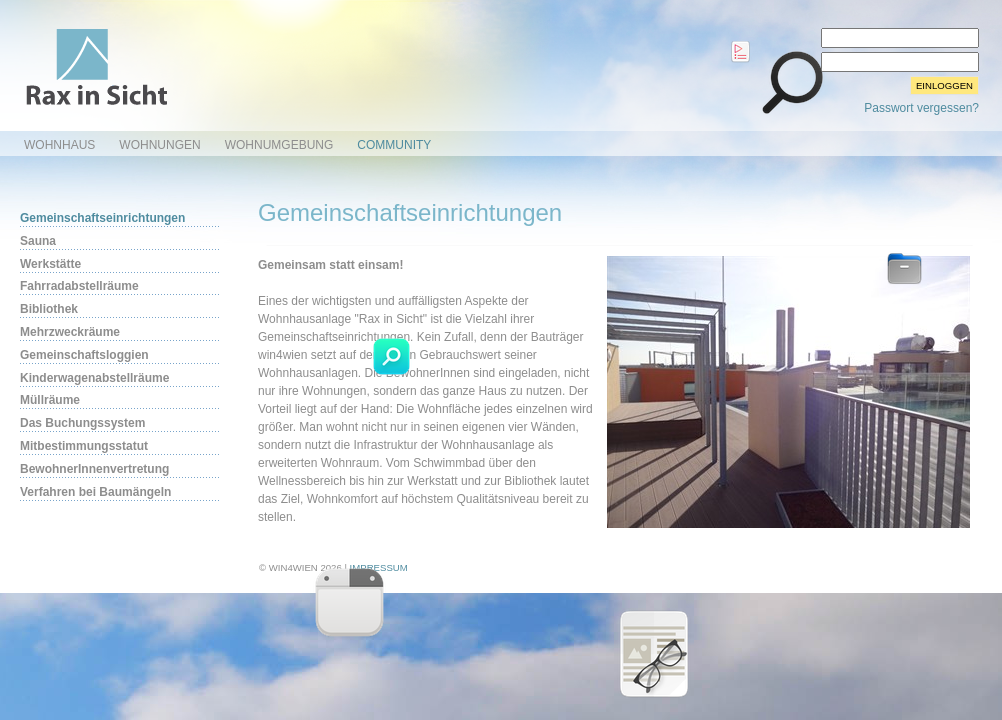 This screenshot has height=720, width=1002. What do you see at coordinates (391, 356) in the screenshot?
I see `open system log viewer` at bounding box center [391, 356].